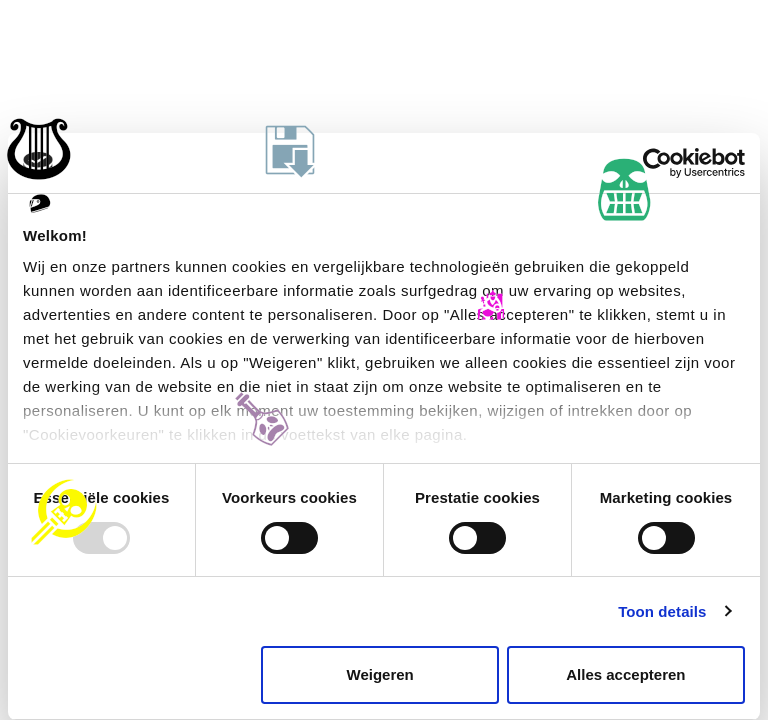 The image size is (768, 720). I want to click on load a saved game or file, so click(290, 150).